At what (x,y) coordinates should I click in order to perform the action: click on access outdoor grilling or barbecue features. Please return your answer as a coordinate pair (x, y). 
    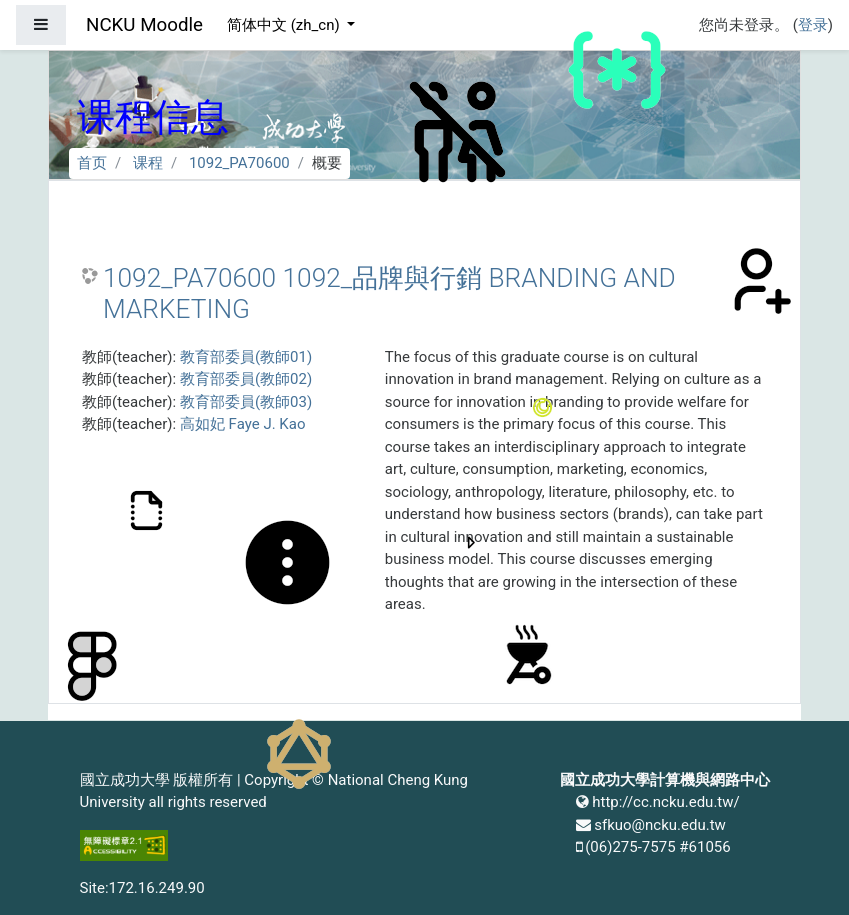
    Looking at the image, I should click on (527, 654).